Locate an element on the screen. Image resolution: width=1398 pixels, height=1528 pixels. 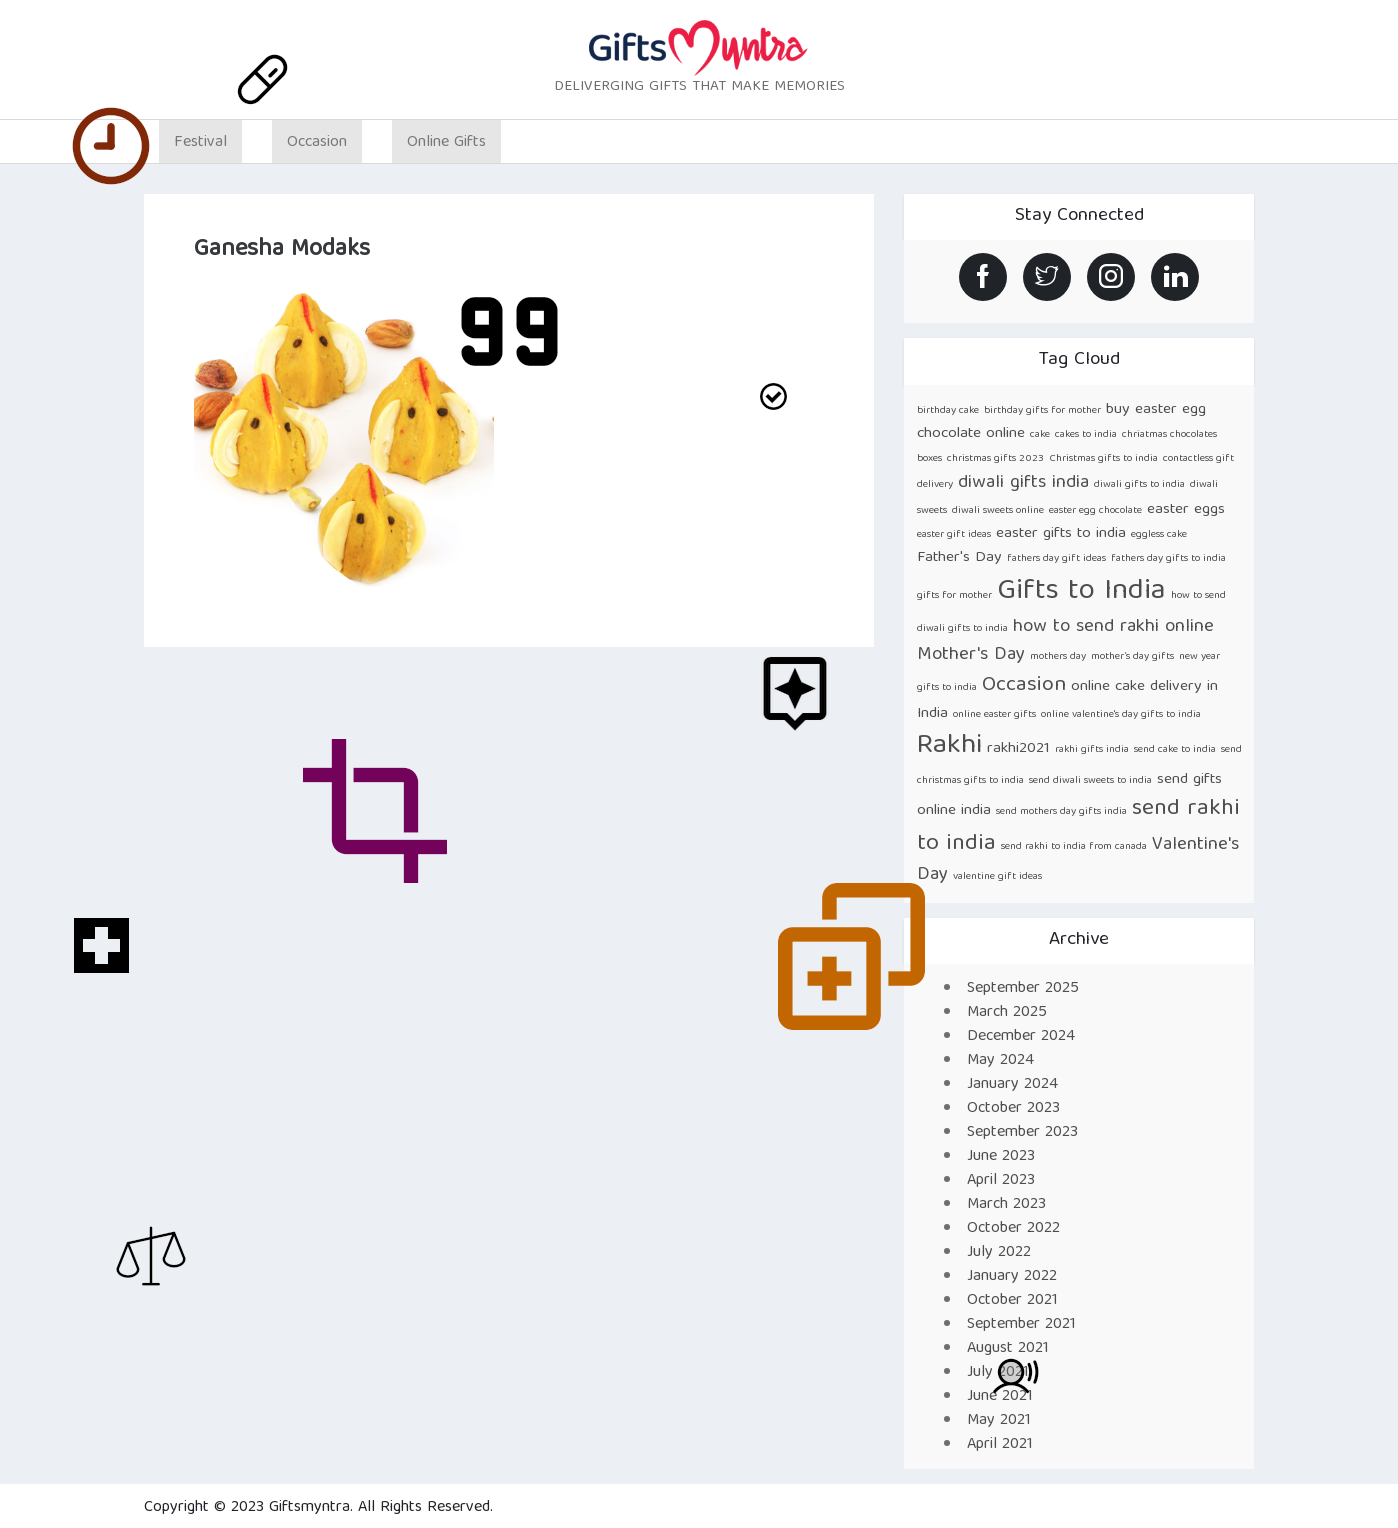
find nearby hospitals or medical facilities is located at coordinates (101, 945).